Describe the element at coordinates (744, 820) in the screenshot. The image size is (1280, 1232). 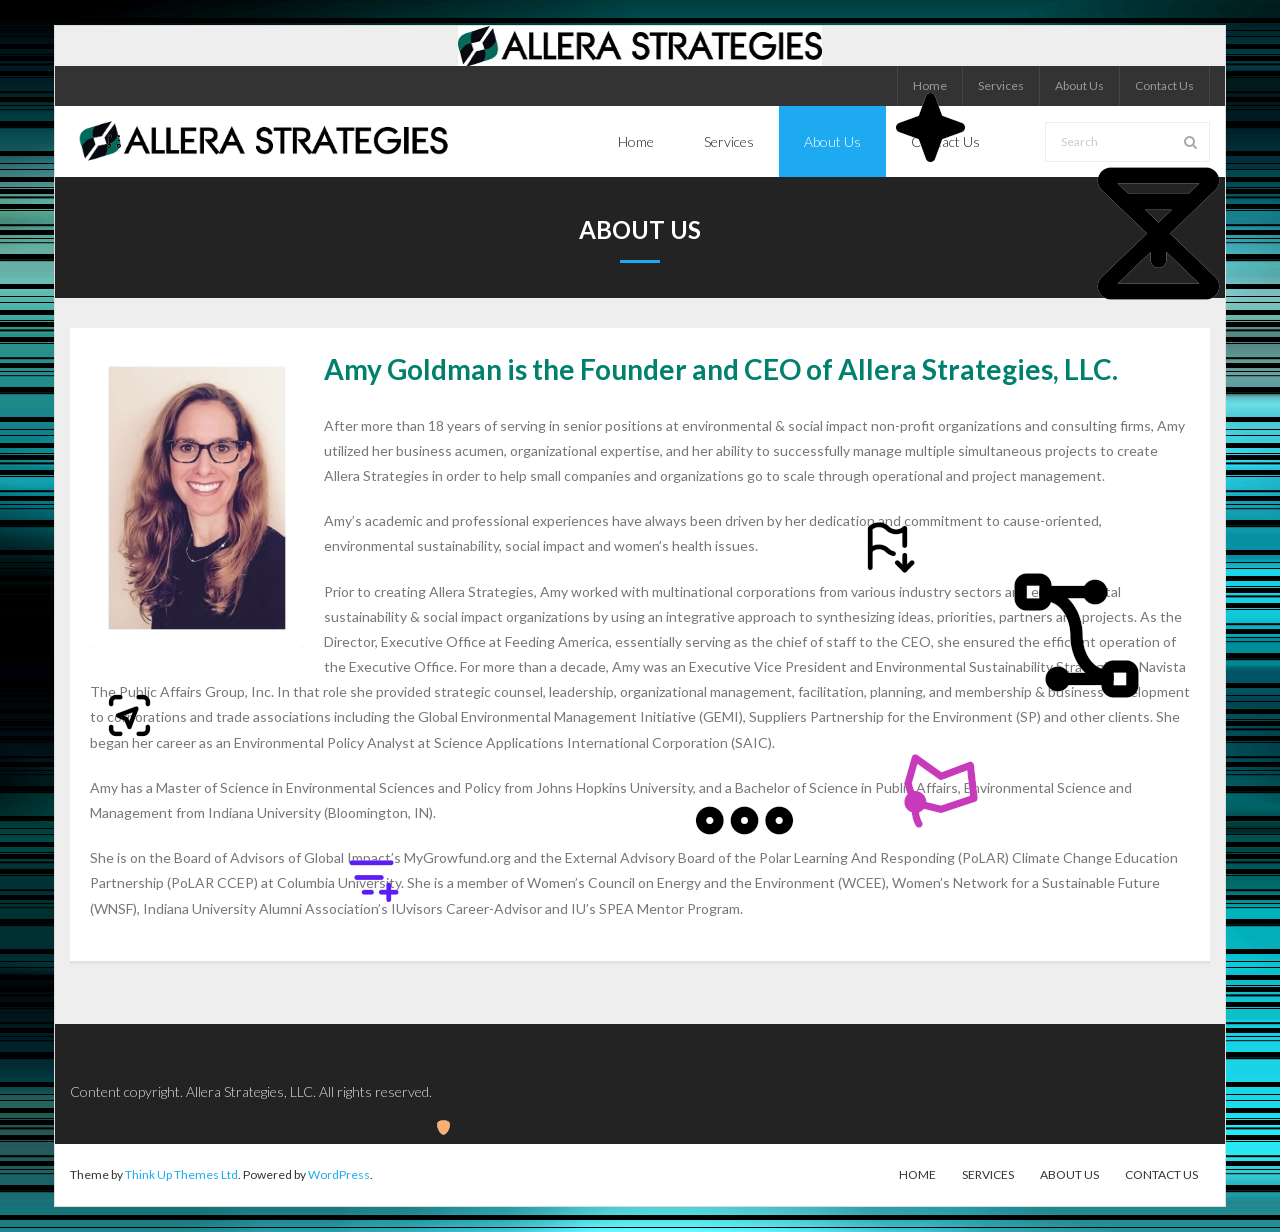
I see `open more options menu` at that location.